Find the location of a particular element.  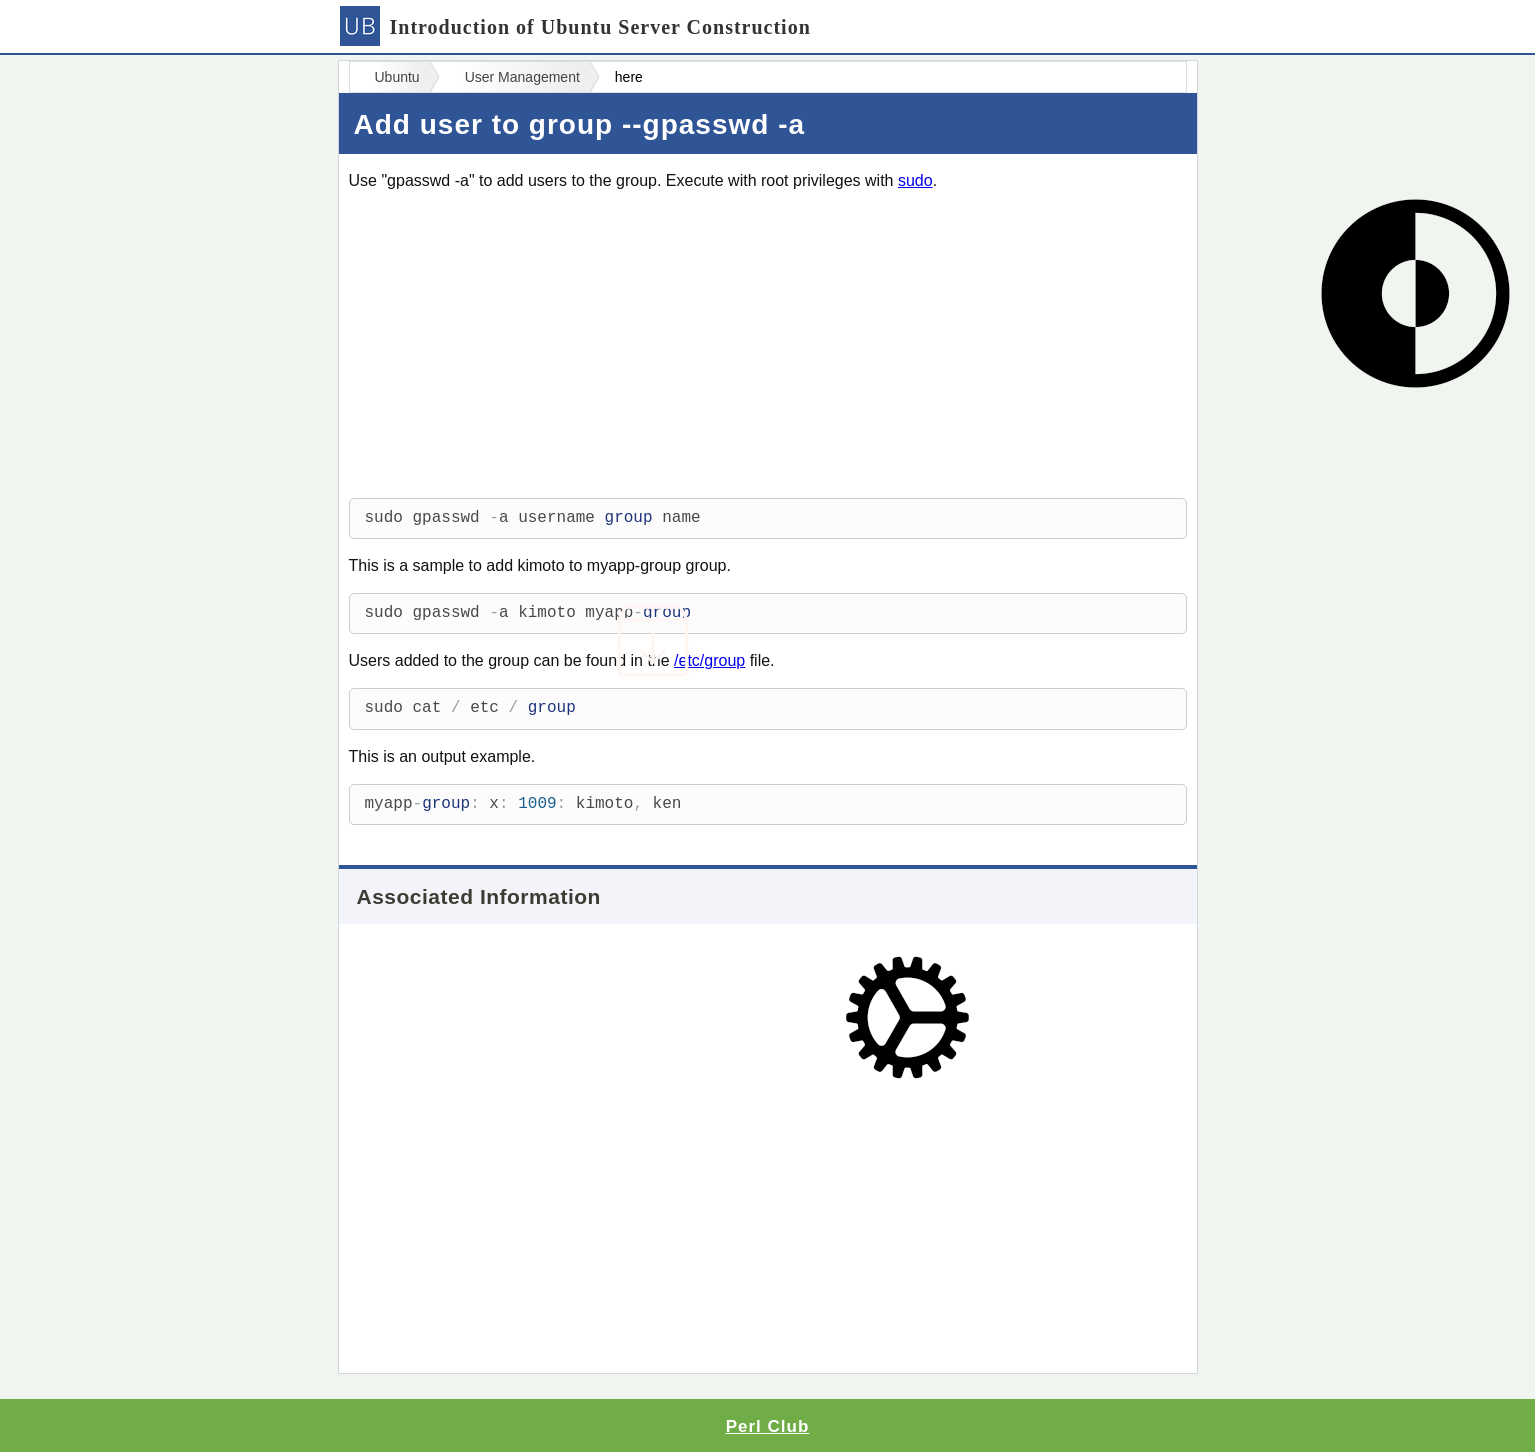

toggle invert colors mode is located at coordinates (1415, 293).